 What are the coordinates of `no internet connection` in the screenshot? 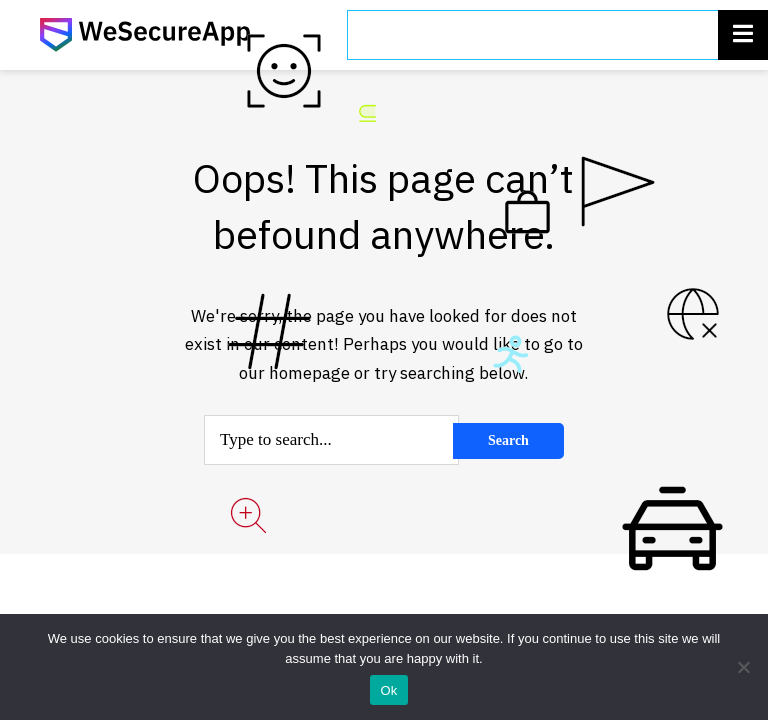 It's located at (693, 314).